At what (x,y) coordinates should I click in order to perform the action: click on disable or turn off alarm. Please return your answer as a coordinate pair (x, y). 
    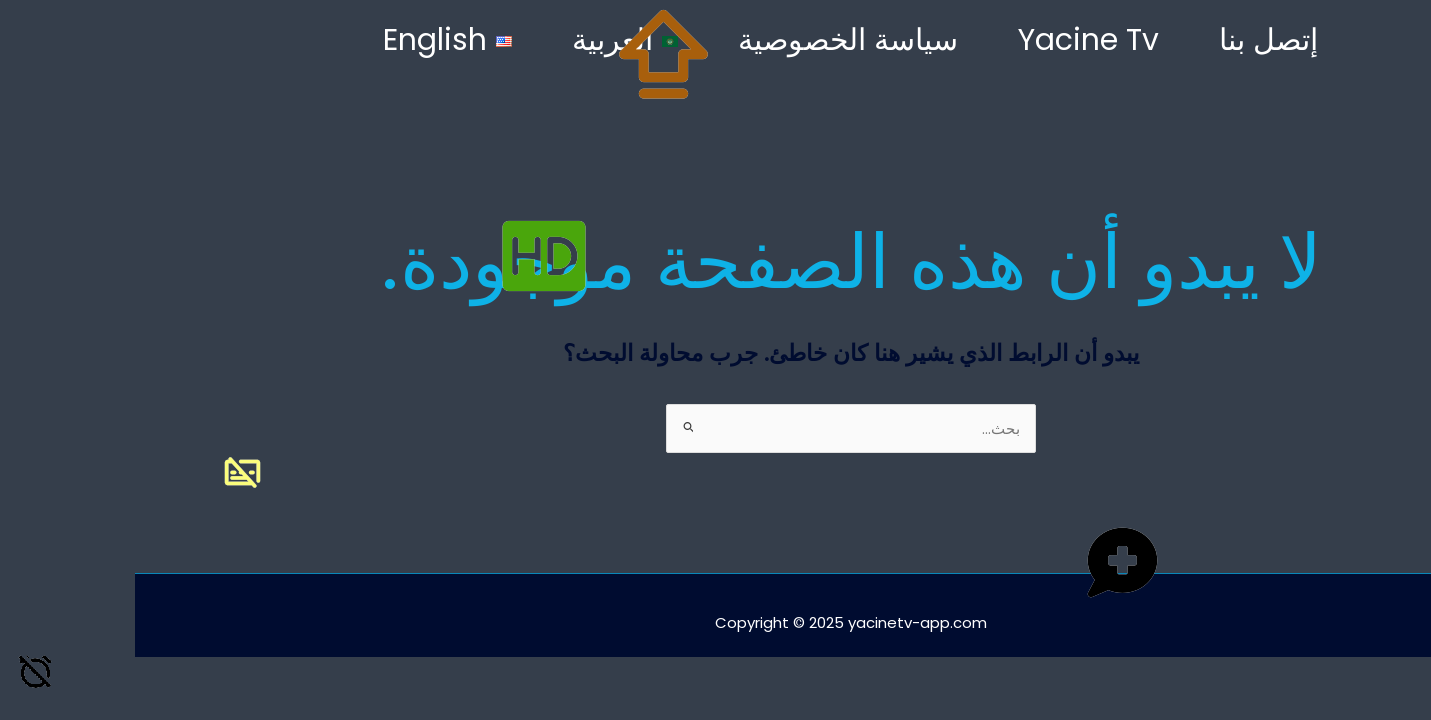
    Looking at the image, I should click on (35, 671).